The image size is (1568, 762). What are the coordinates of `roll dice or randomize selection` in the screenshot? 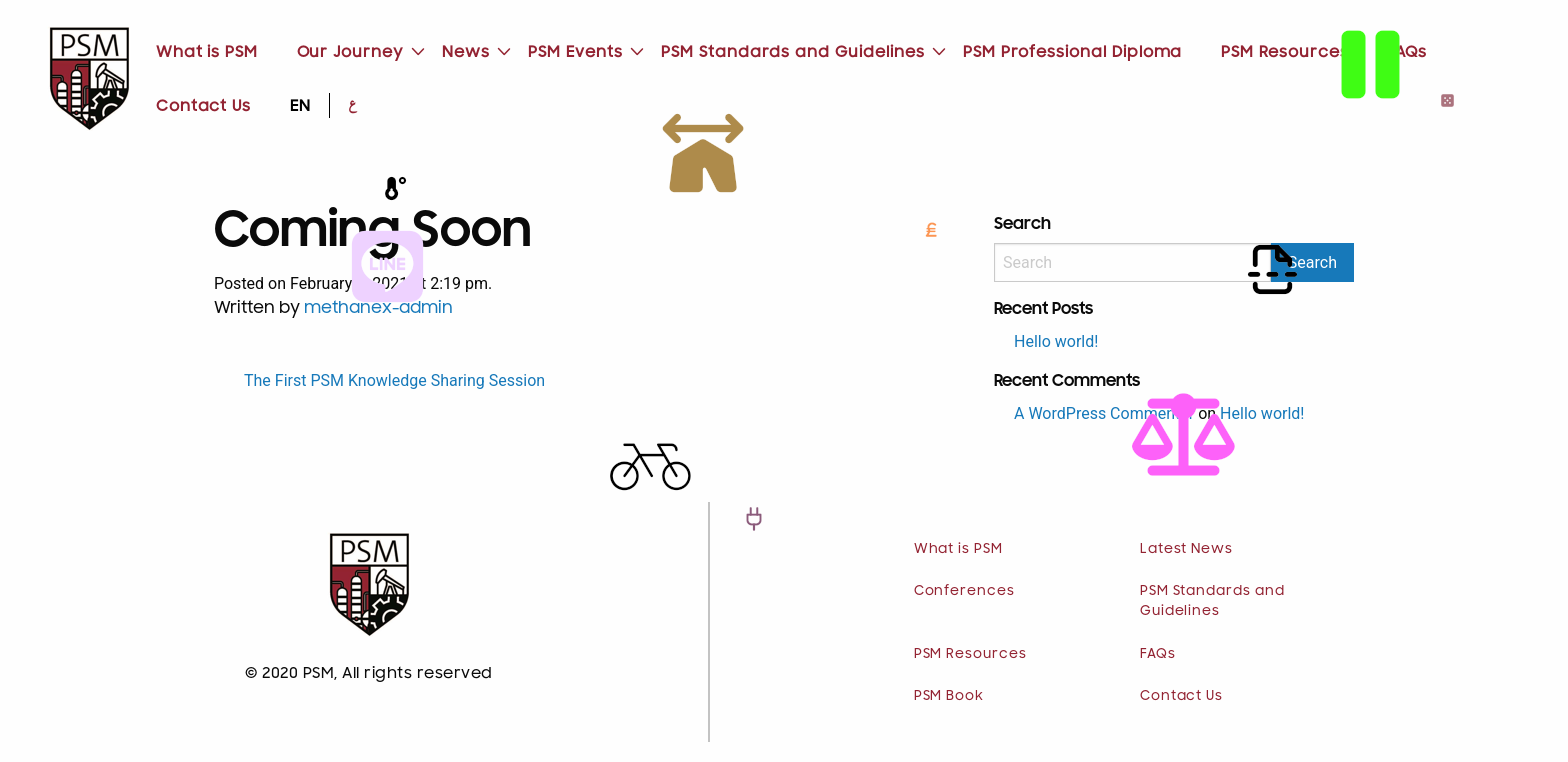 It's located at (1447, 100).